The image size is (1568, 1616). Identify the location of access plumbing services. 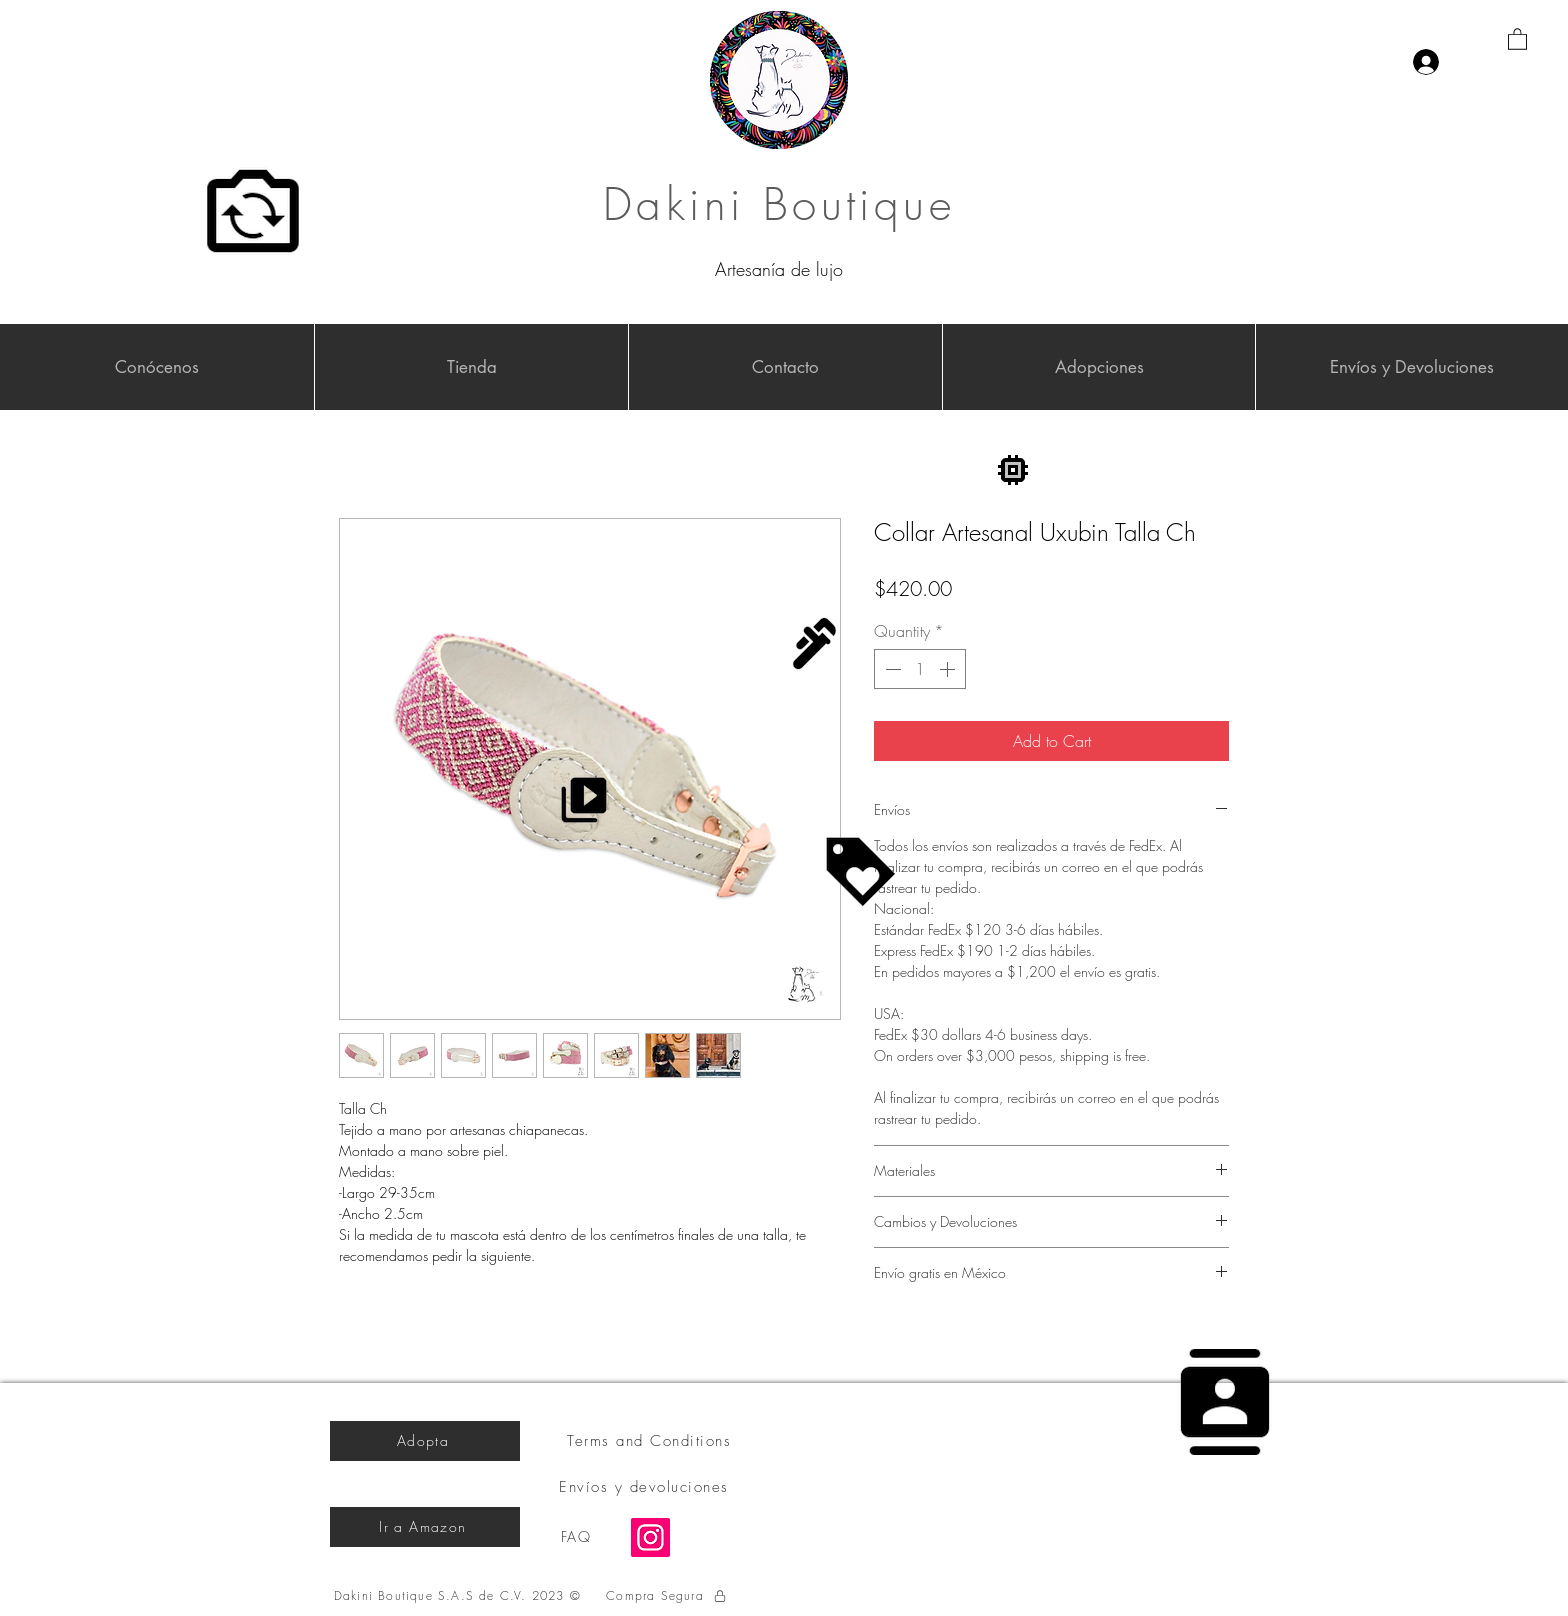
(814, 643).